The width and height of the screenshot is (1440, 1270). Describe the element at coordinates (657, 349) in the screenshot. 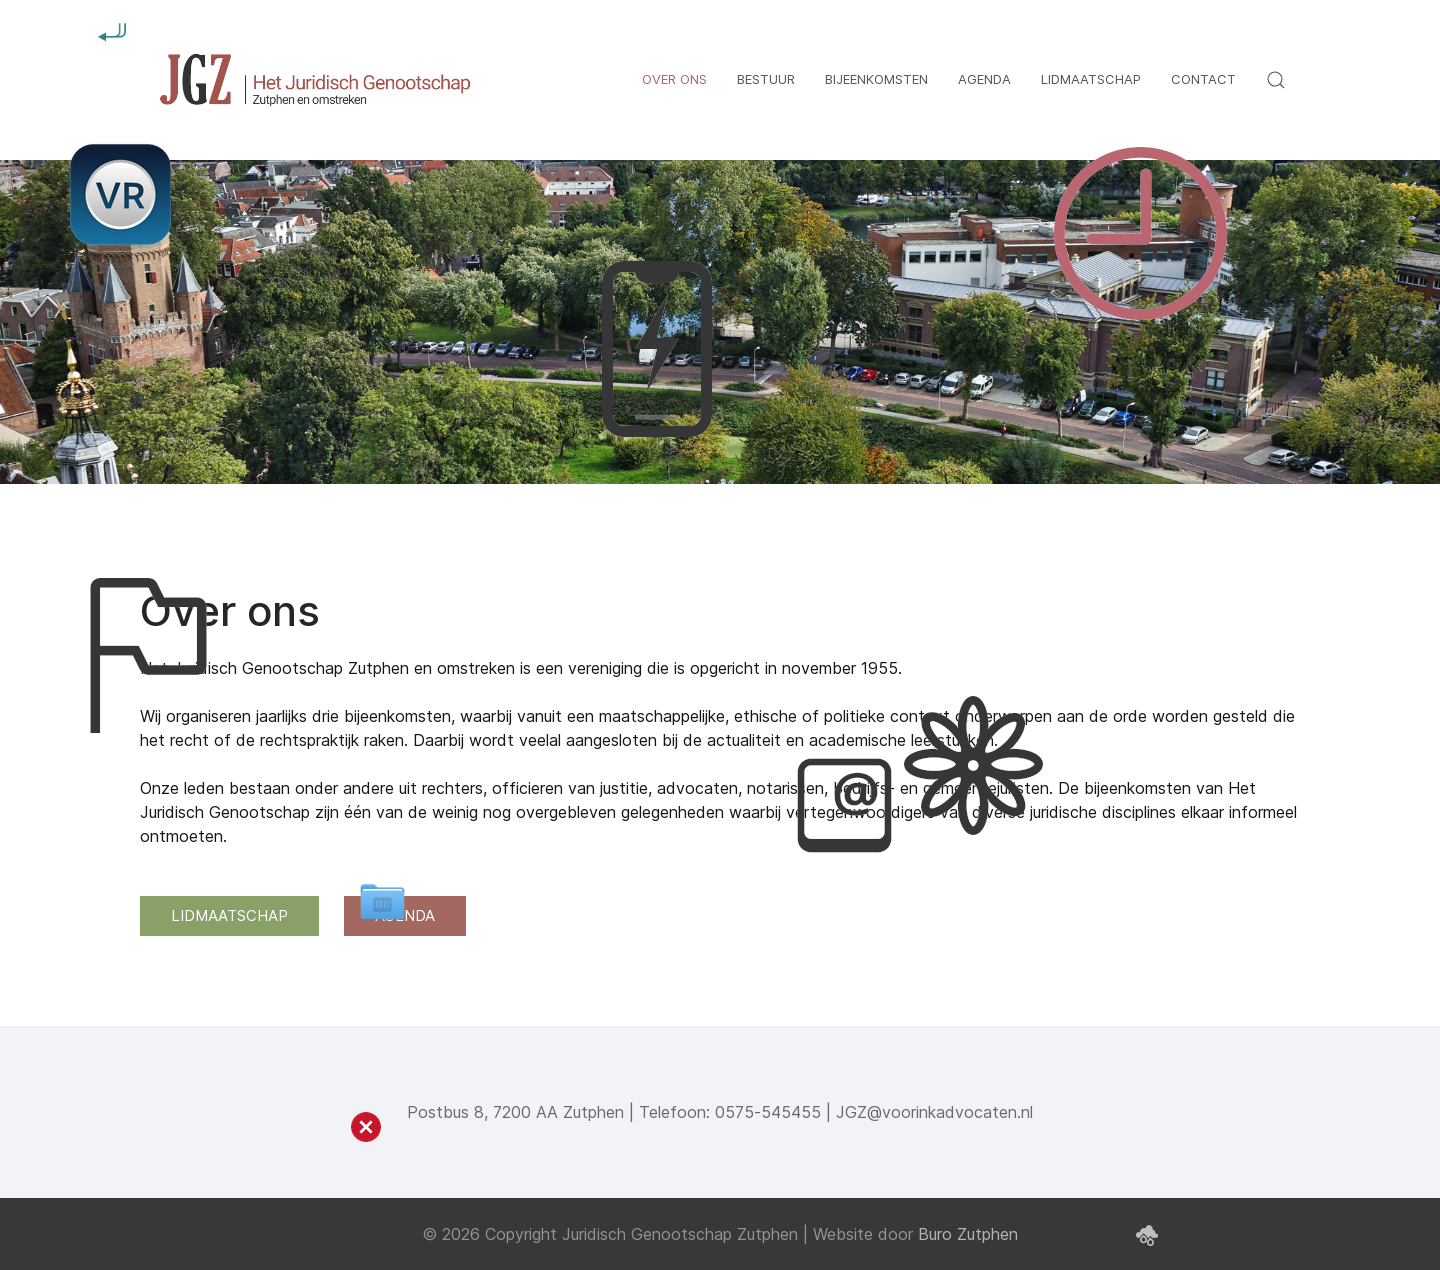

I see `view phone battery status` at that location.